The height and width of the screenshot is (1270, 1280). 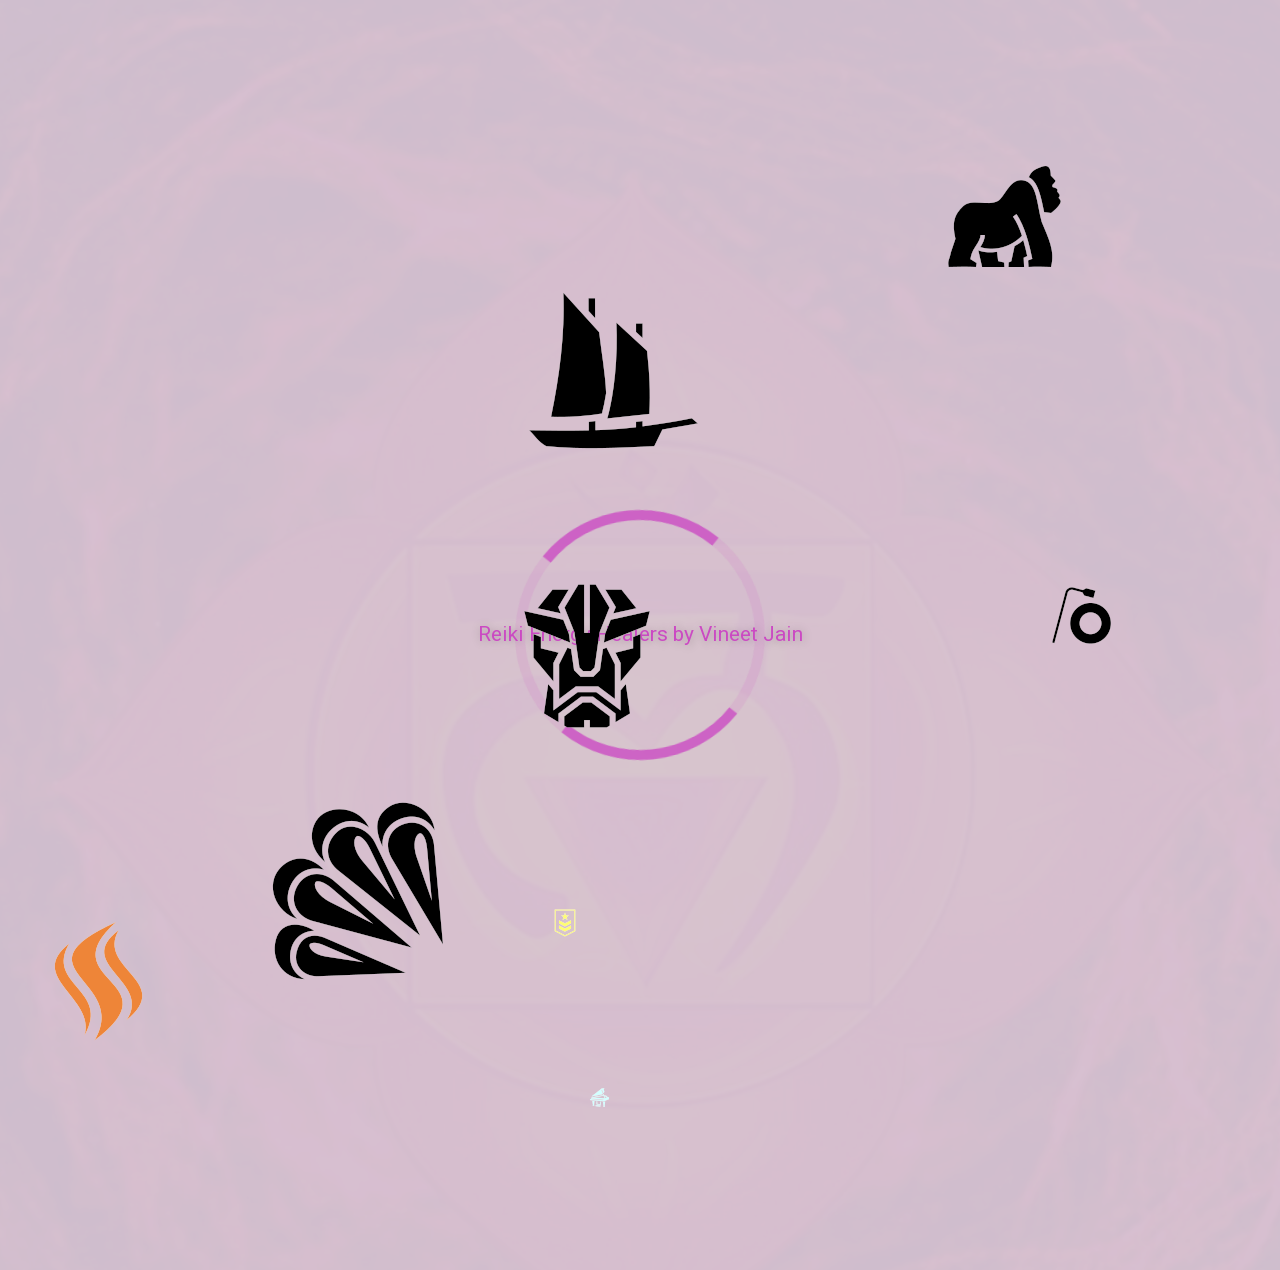 What do you see at coordinates (98, 982) in the screenshot?
I see `indicates heat or high temperature status` at bounding box center [98, 982].